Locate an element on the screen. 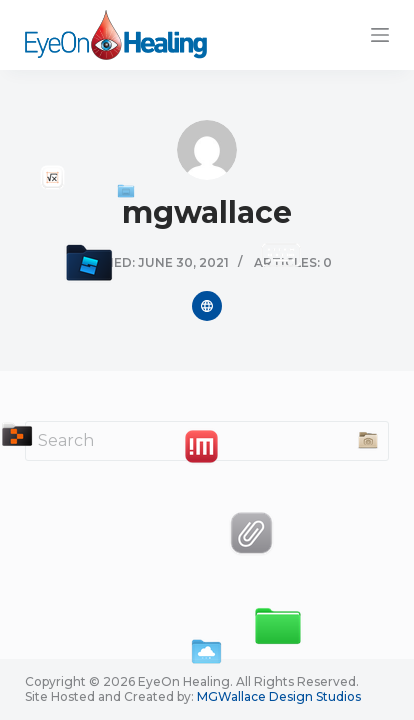 This screenshot has width=414, height=720. access cloud storage or remote file connections is located at coordinates (206, 651).